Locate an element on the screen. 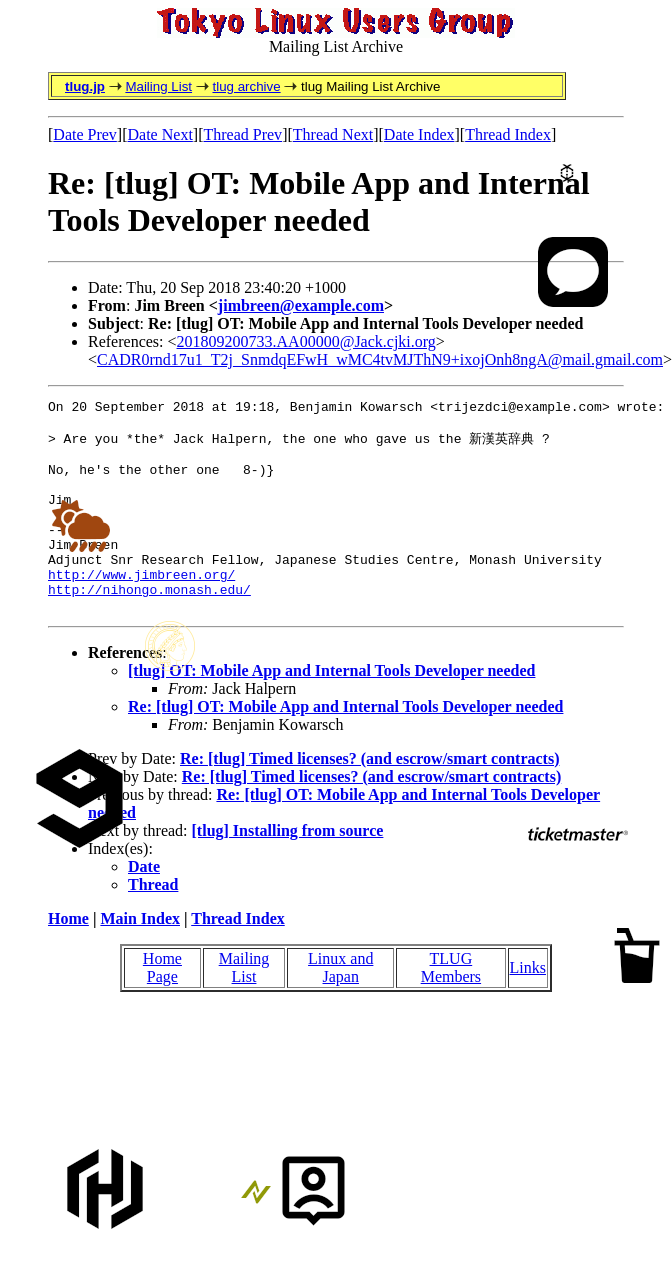 The height and width of the screenshot is (1280, 672). open the Ticketmaster app is located at coordinates (578, 834).